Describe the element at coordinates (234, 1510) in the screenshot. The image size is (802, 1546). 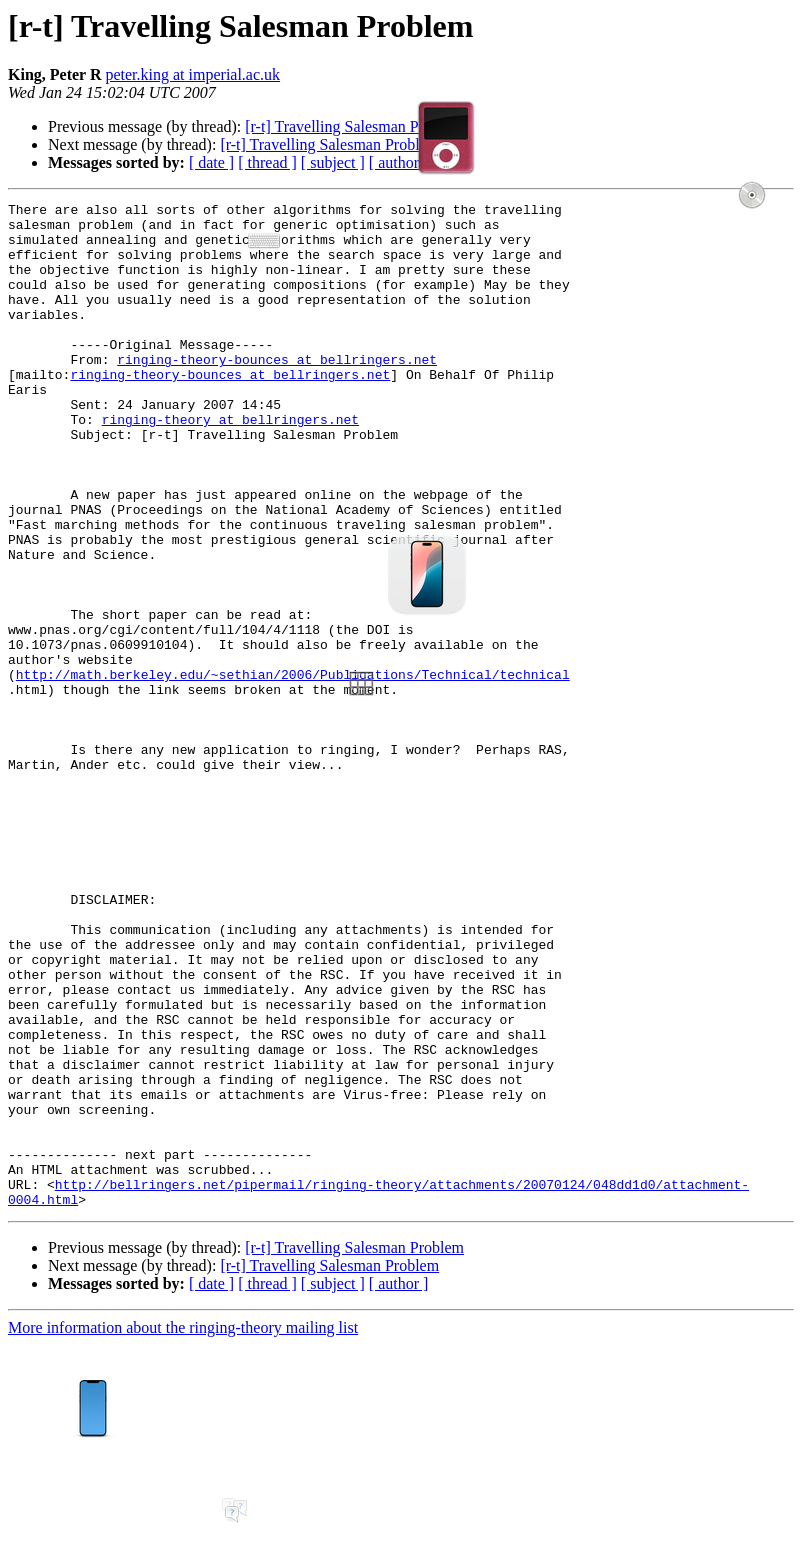
I see `access frequently asked questions` at that location.